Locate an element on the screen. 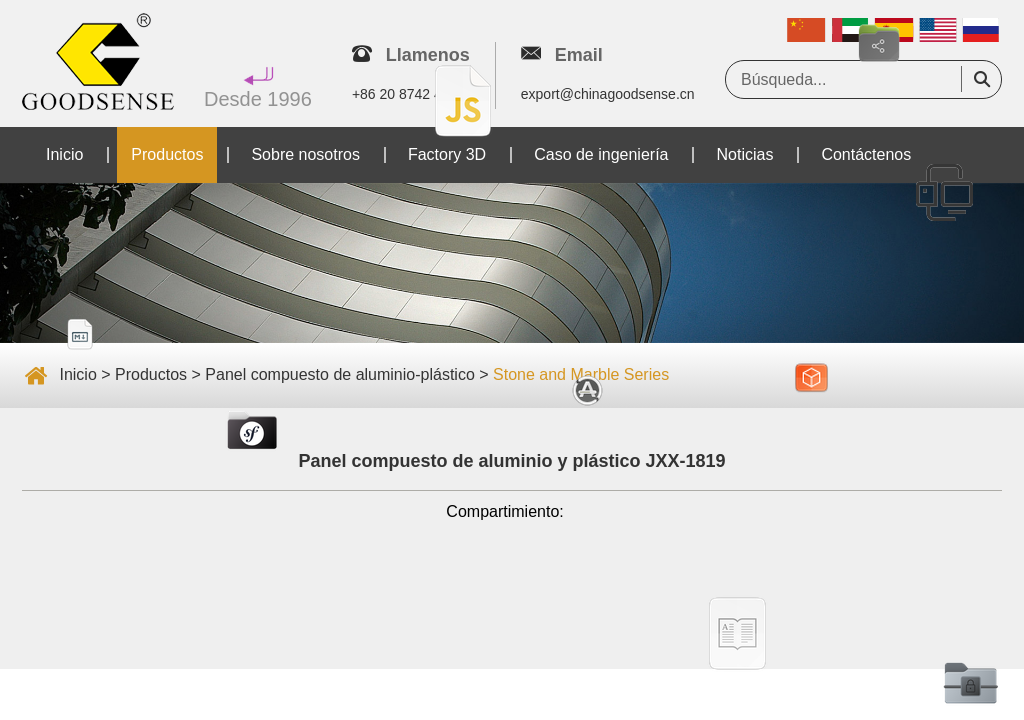 This screenshot has height=720, width=1024. open symfony project folder is located at coordinates (252, 431).